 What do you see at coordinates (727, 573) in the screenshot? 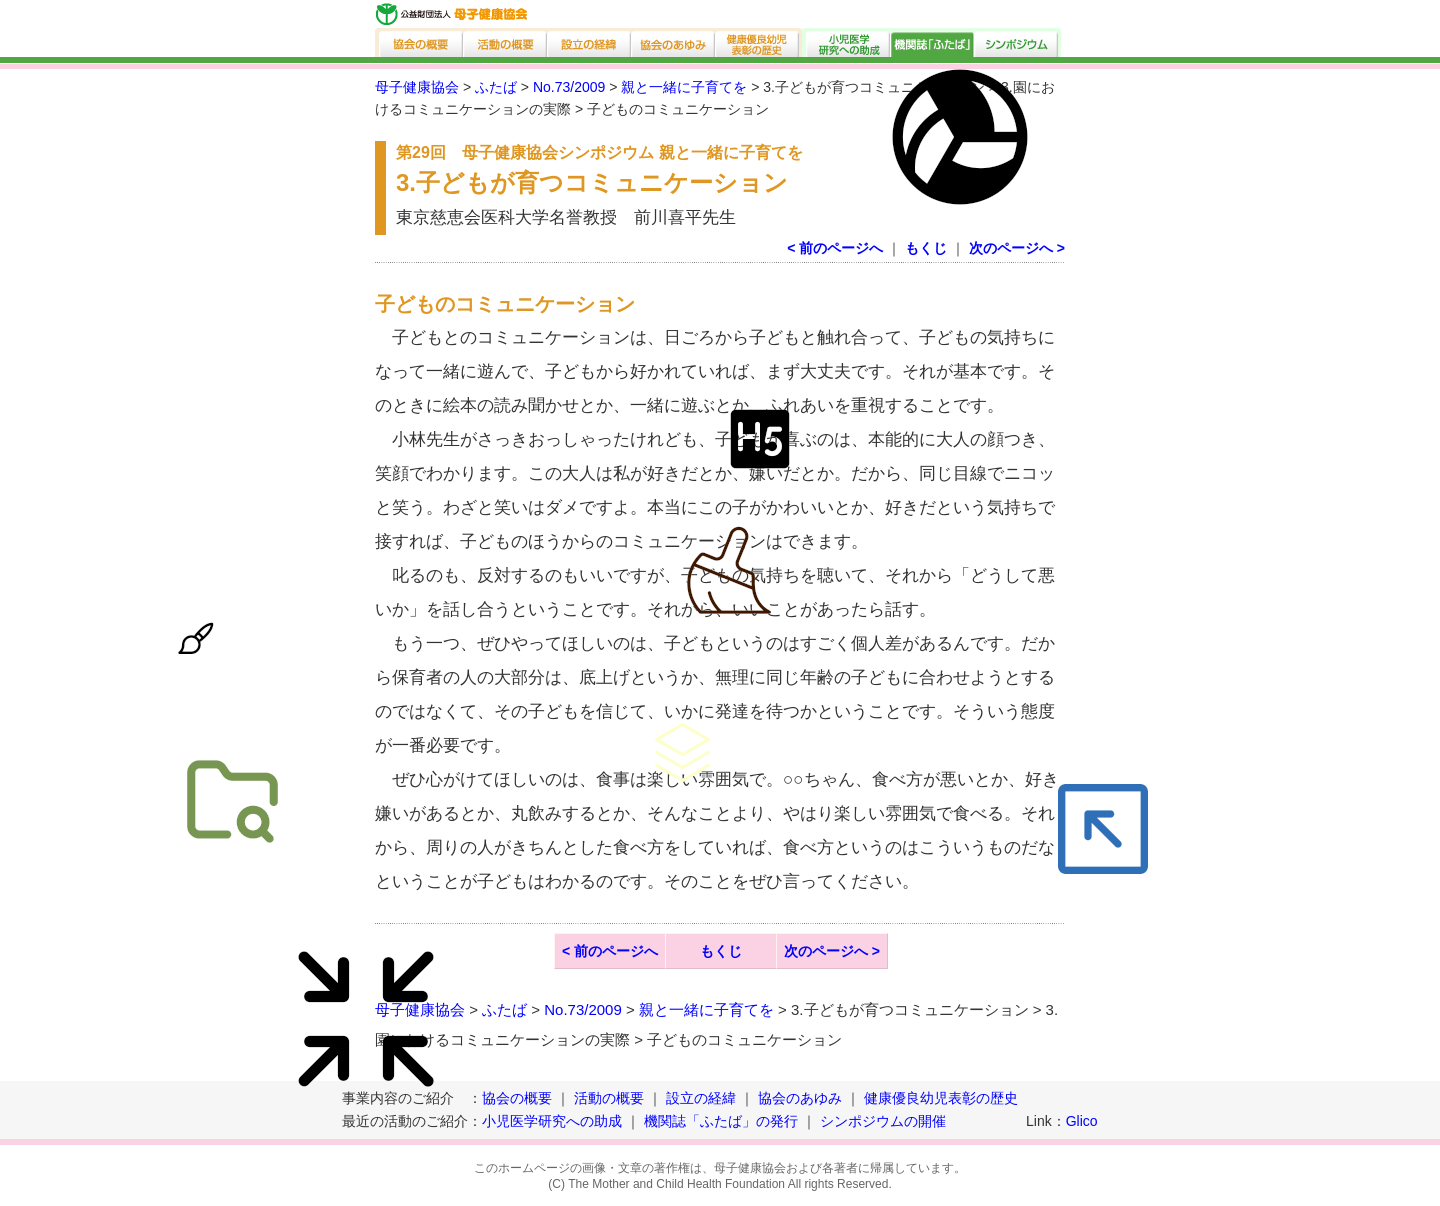
I see `clear or clean up data` at bounding box center [727, 573].